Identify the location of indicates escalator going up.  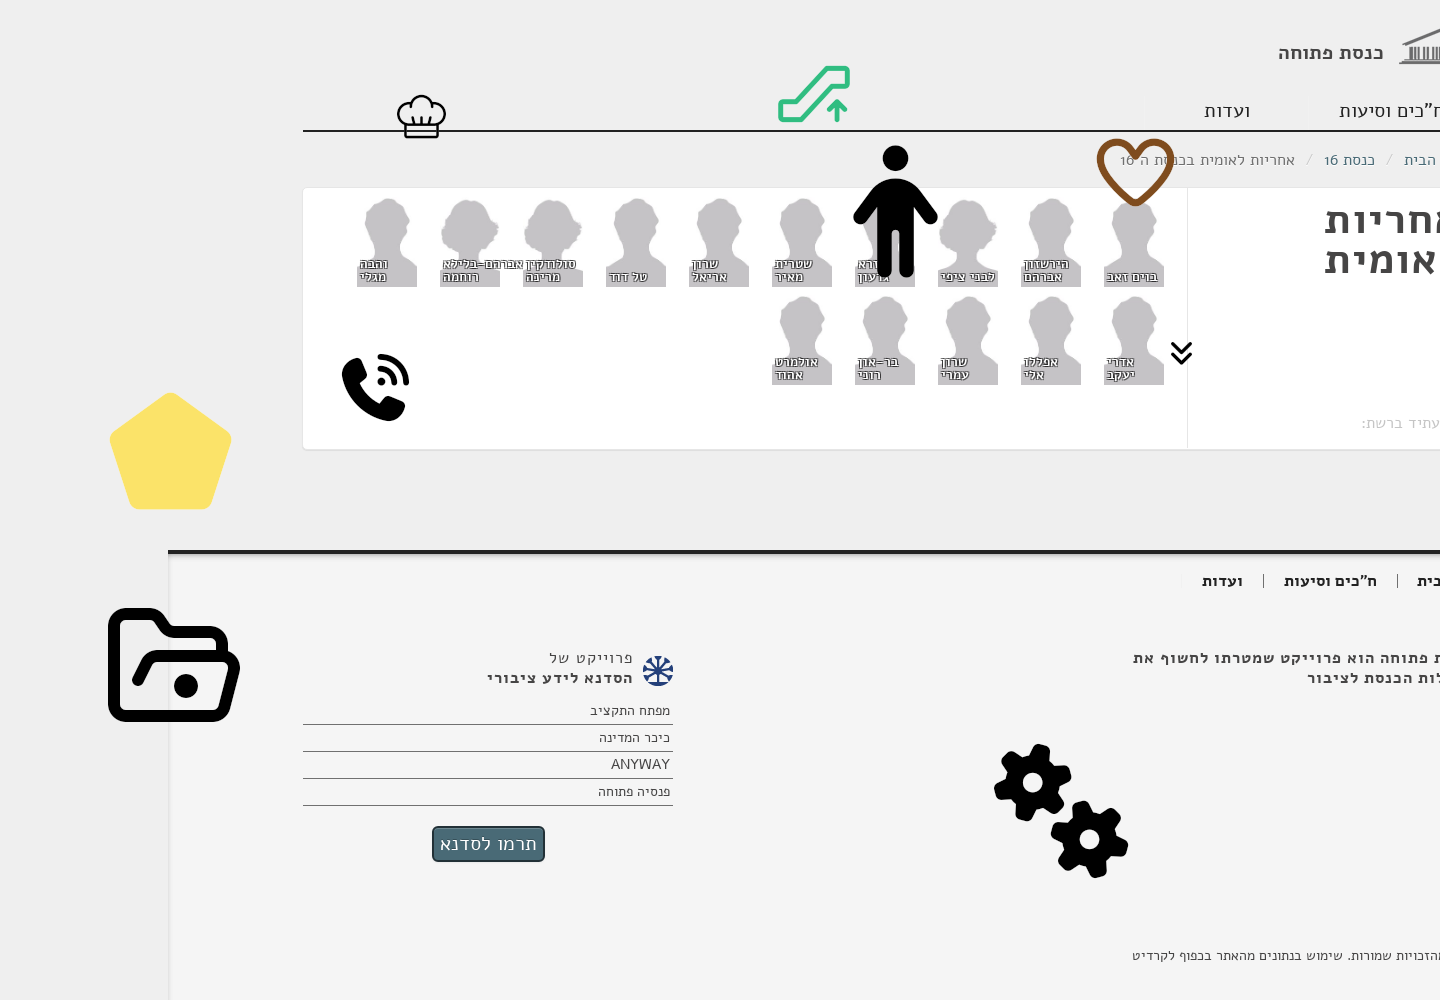
(814, 94).